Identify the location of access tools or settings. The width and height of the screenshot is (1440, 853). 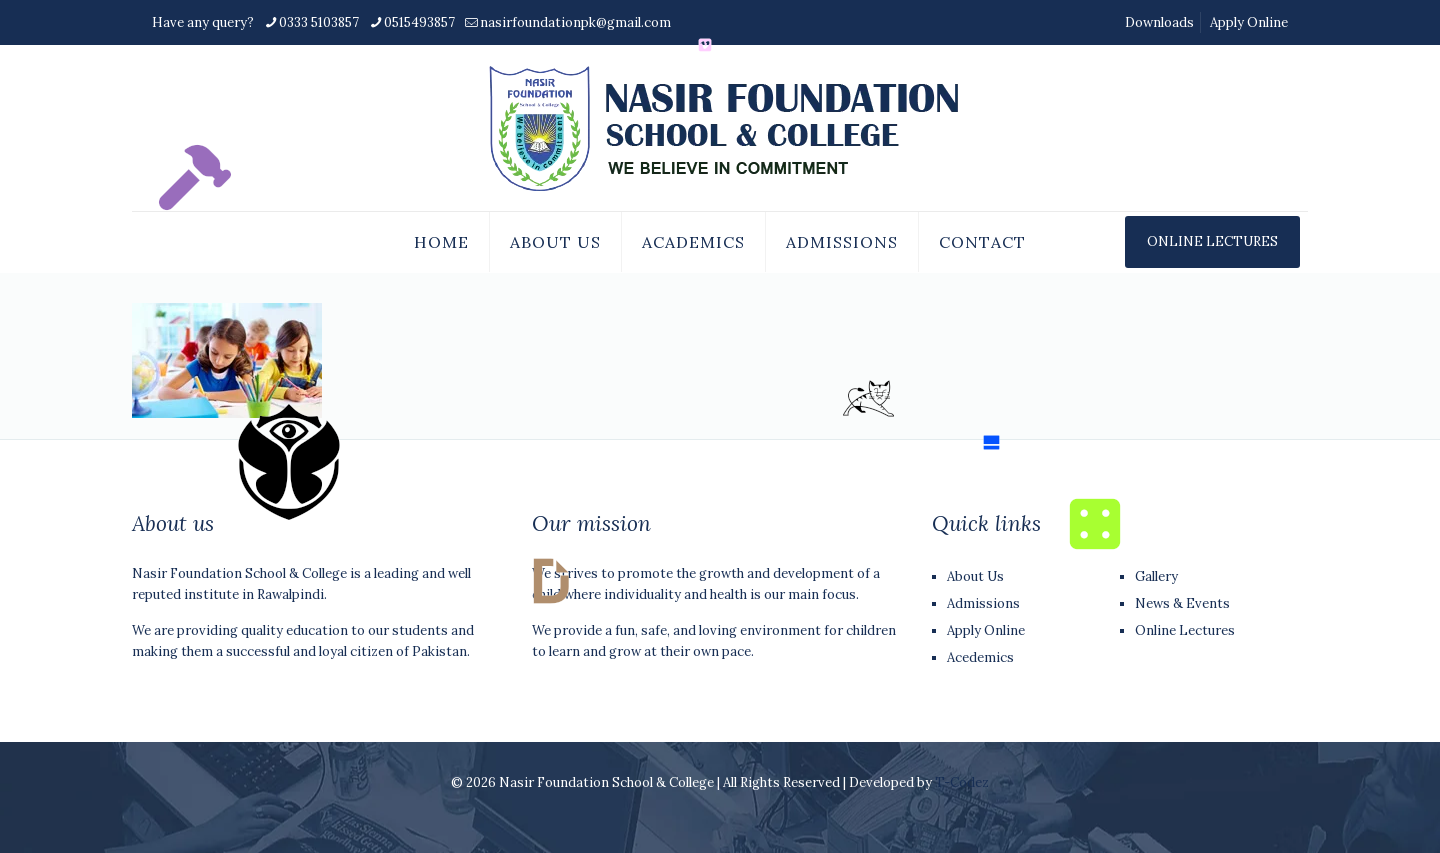
(194, 178).